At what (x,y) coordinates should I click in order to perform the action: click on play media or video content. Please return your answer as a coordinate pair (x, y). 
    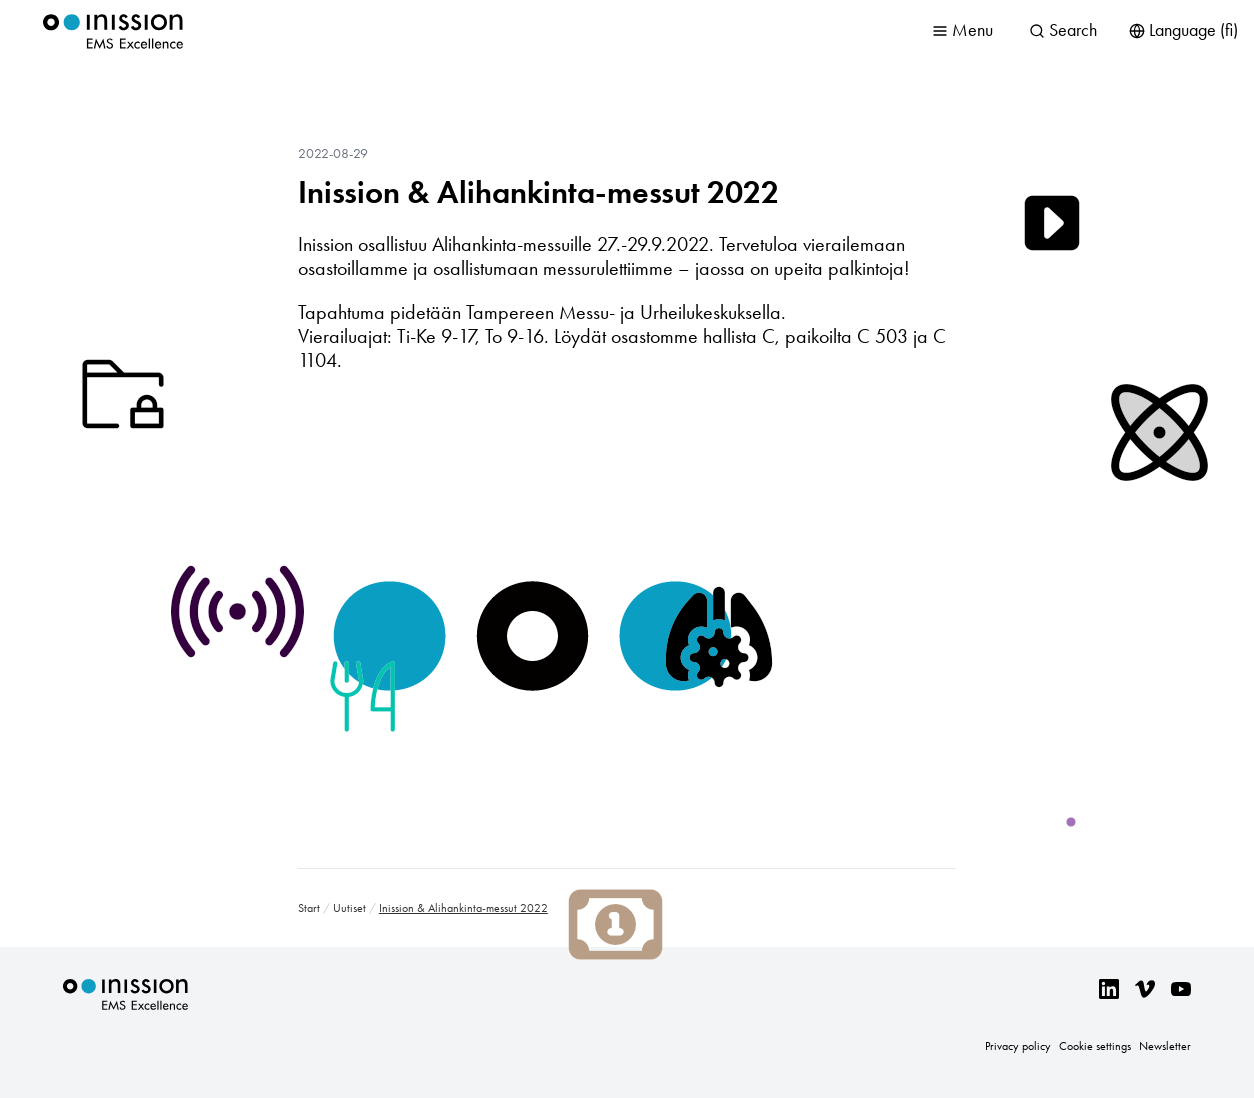
    Looking at the image, I should click on (1052, 223).